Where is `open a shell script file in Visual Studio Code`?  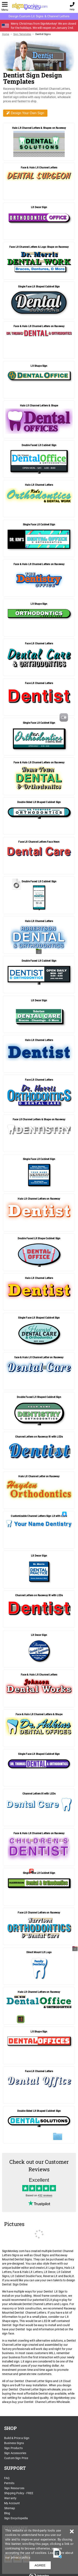
open a shell script file in Visual Studio Code is located at coordinates (57, 2553).